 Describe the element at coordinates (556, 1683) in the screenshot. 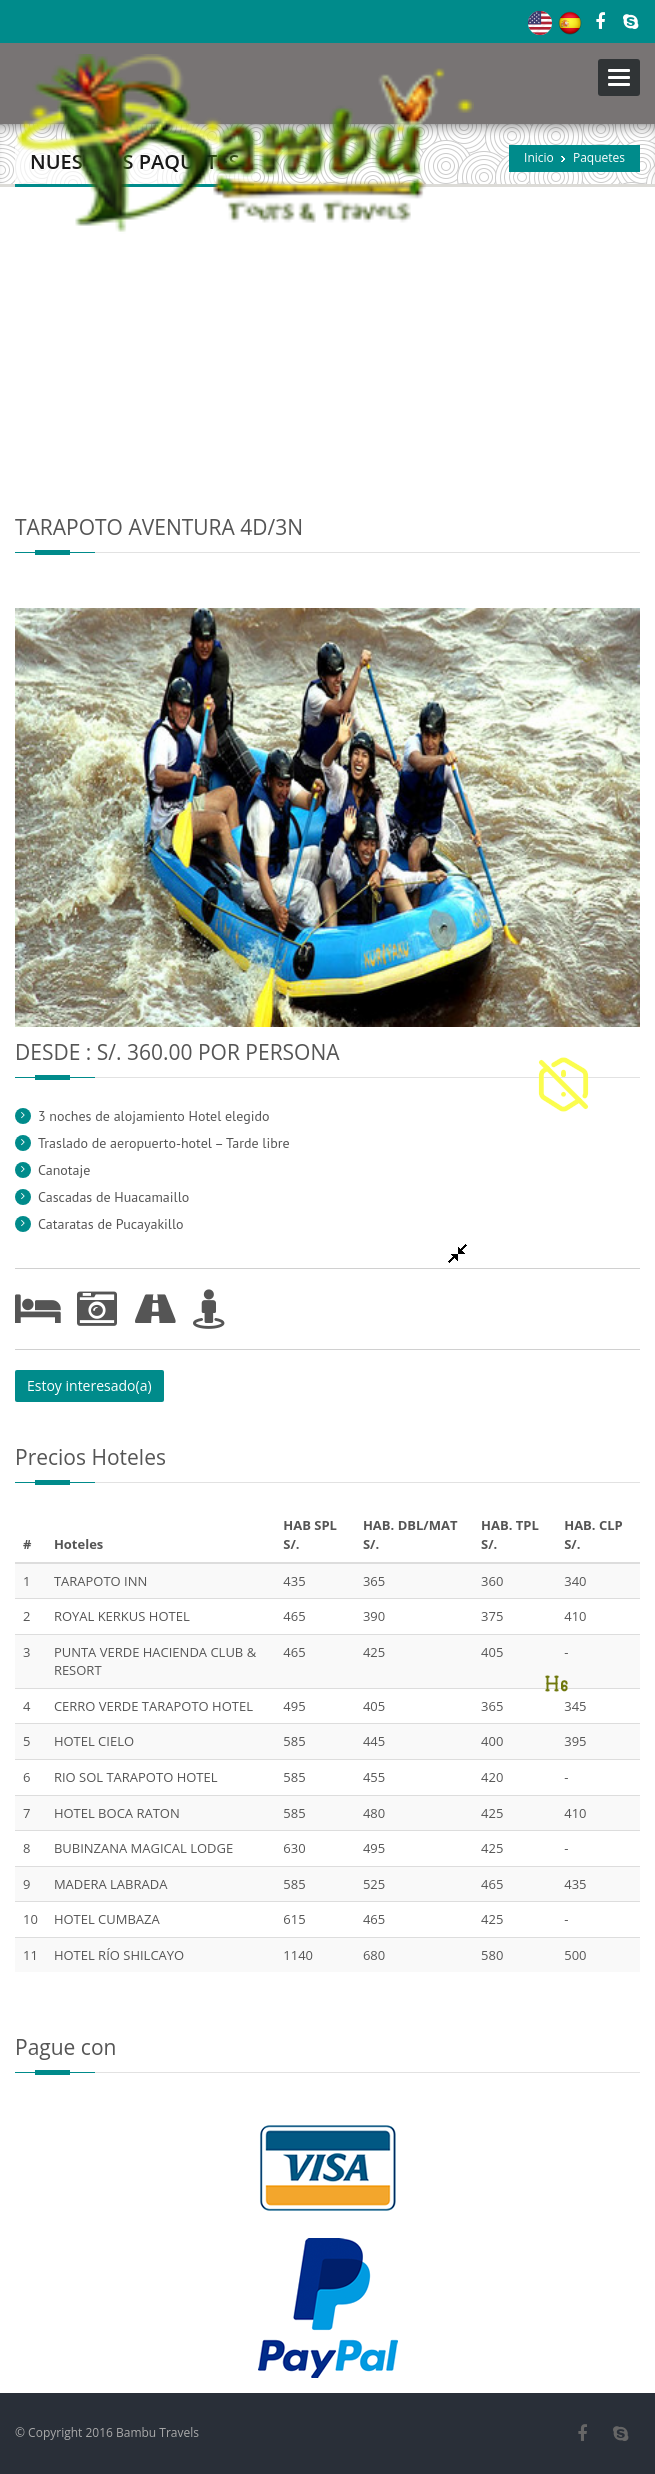

I see `format text as heading level 6` at that location.